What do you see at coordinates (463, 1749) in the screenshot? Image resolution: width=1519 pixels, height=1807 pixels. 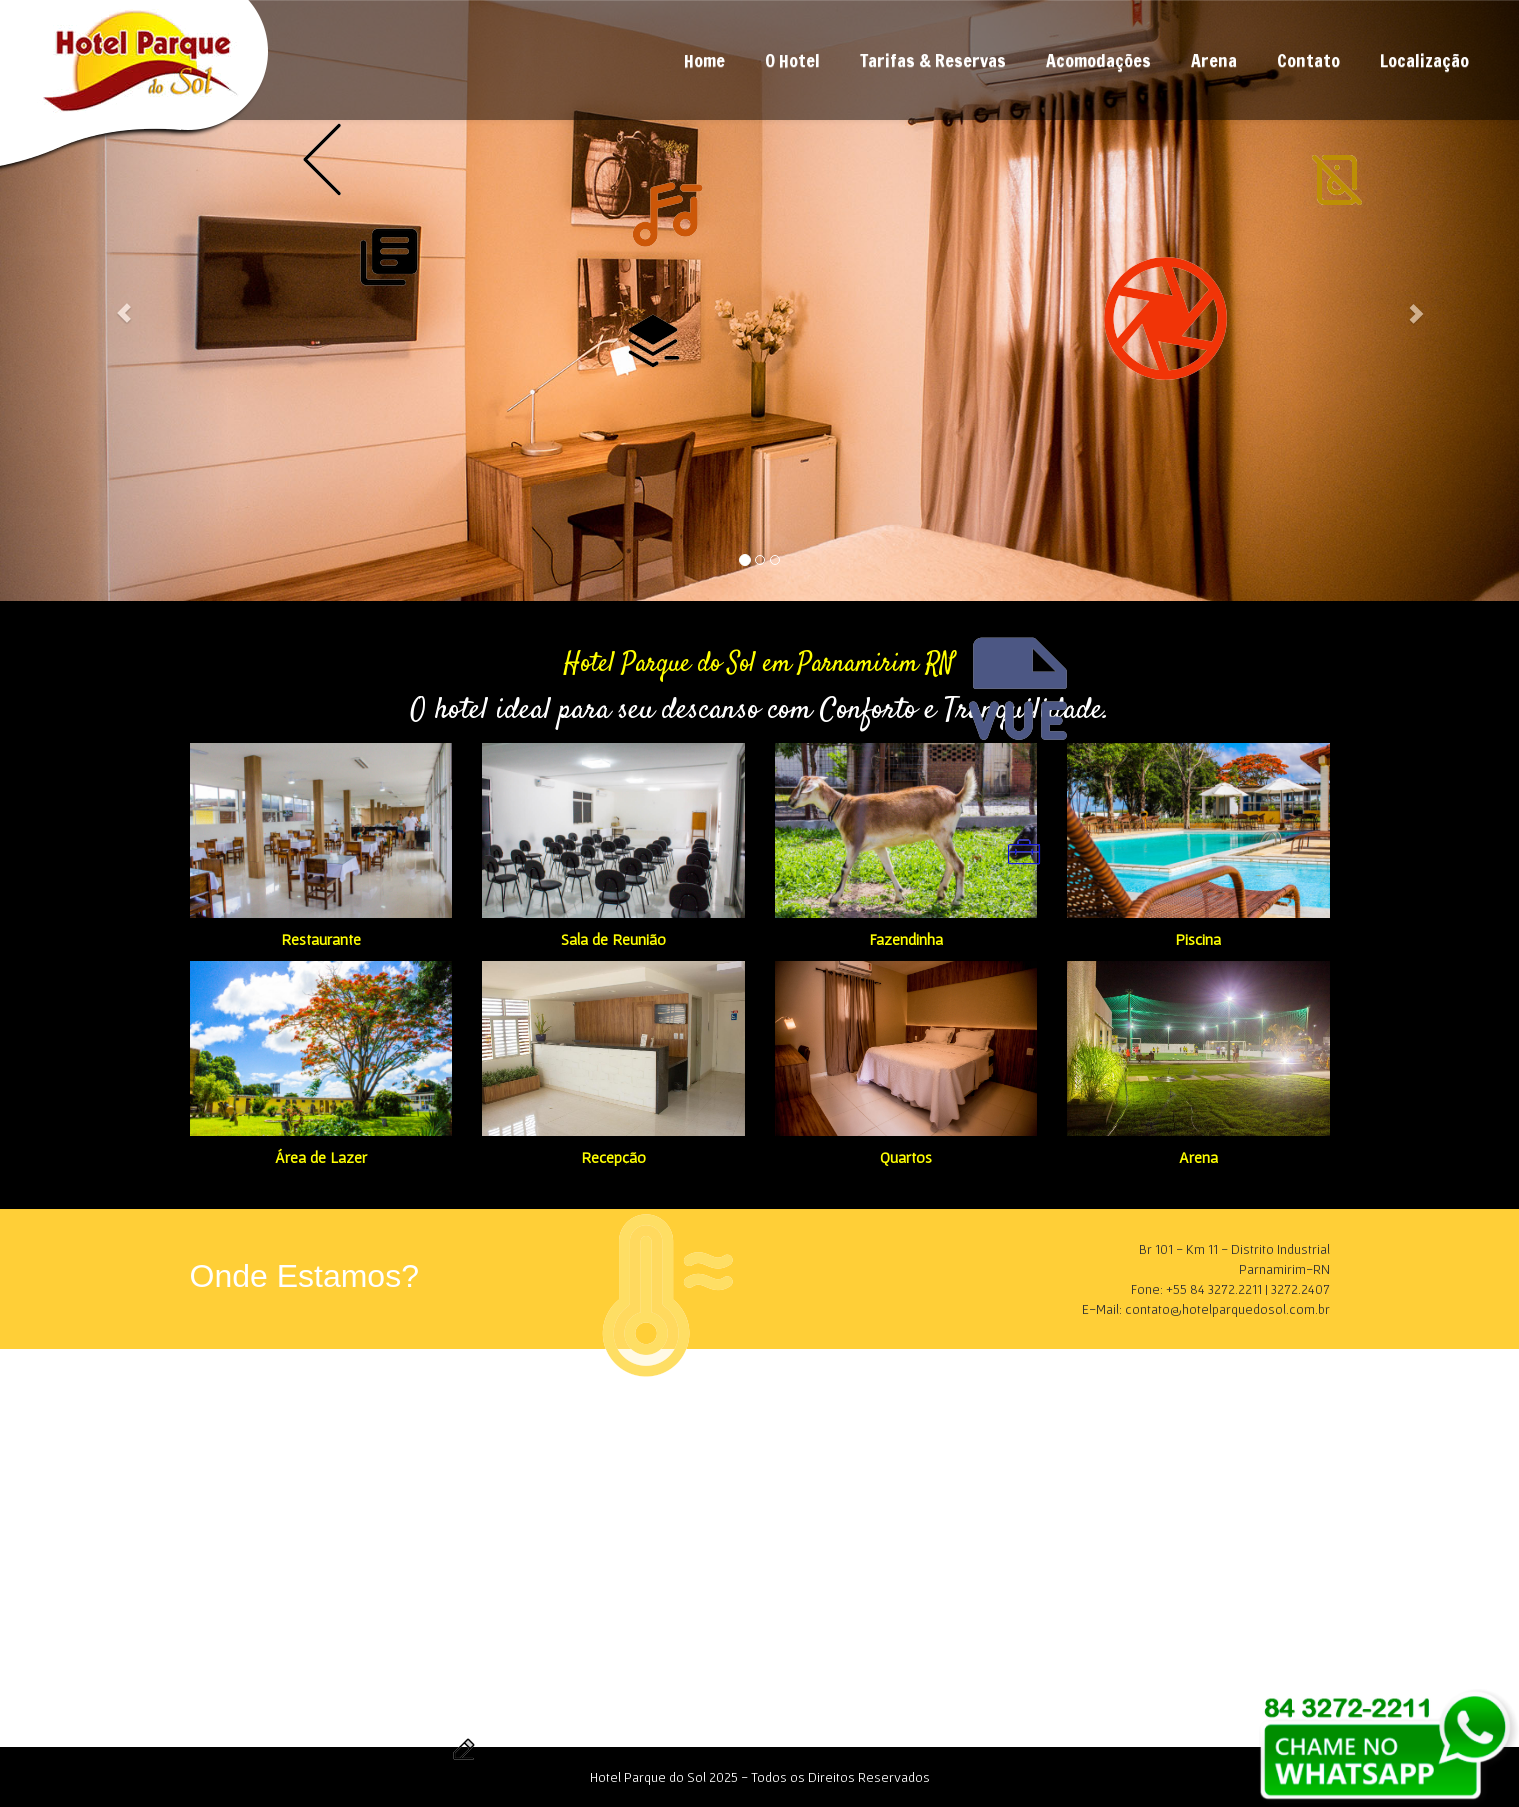 I see `edit text or content` at bounding box center [463, 1749].